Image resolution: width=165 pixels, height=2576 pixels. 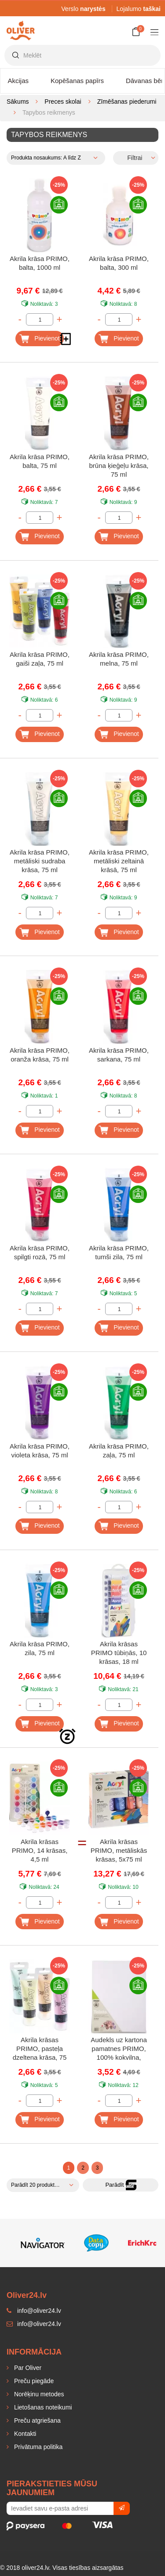 I want to click on snooze an active alarm, so click(x=67, y=1736).